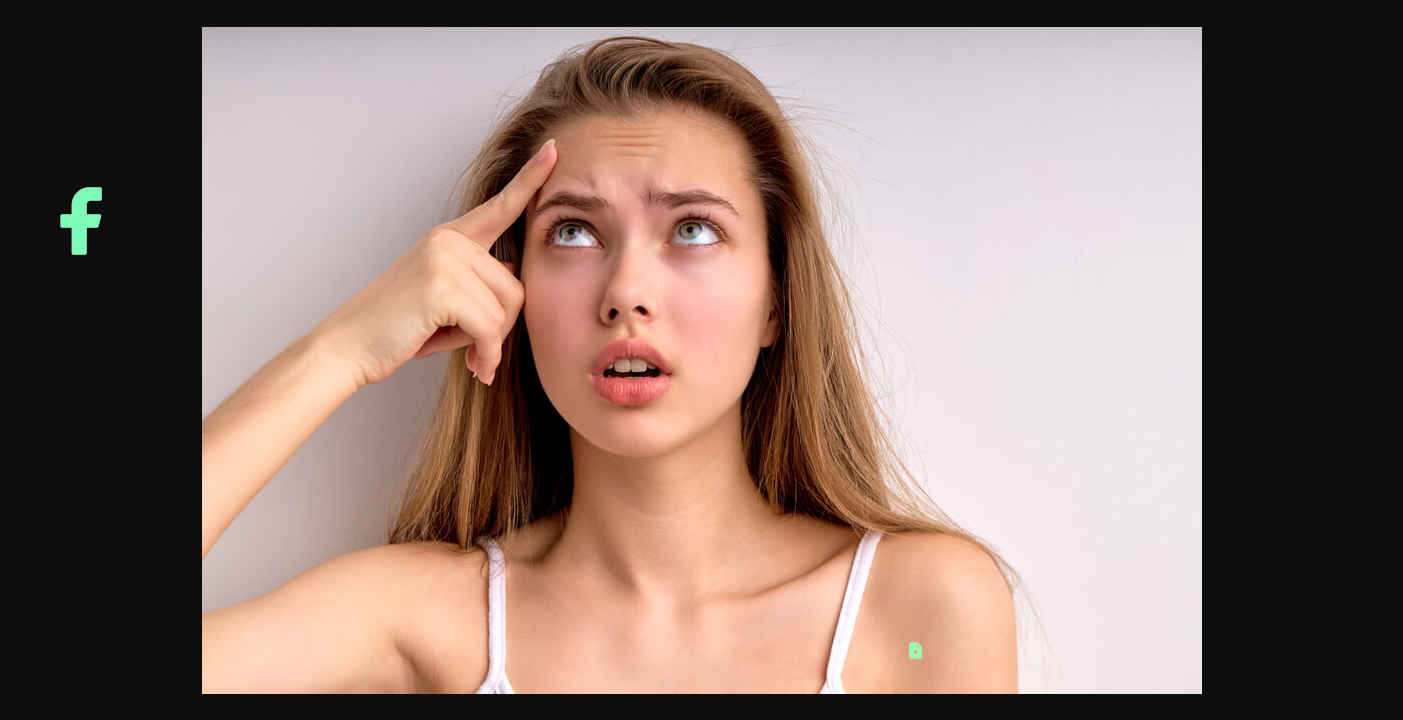 The height and width of the screenshot is (720, 1403). What do you see at coordinates (83, 221) in the screenshot?
I see `open Facebook app` at bounding box center [83, 221].